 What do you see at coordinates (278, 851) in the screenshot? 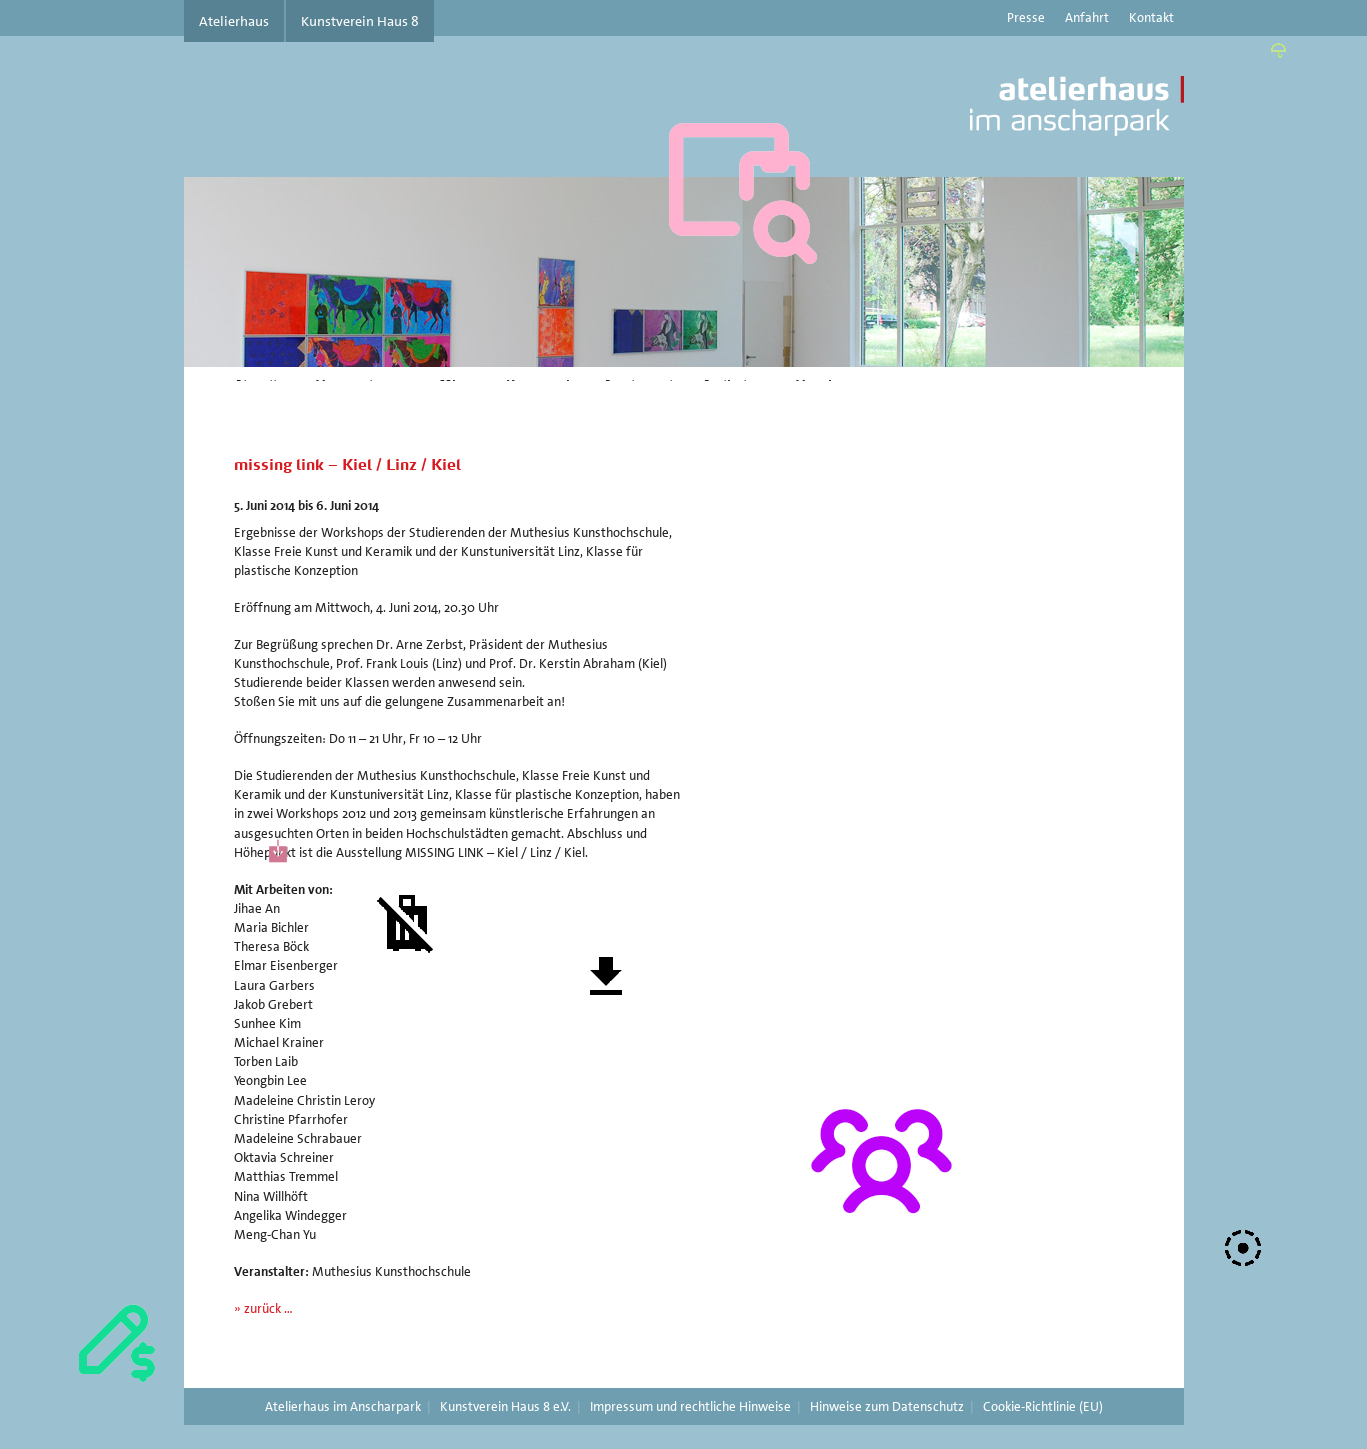
I see `download a file to your device` at bounding box center [278, 851].